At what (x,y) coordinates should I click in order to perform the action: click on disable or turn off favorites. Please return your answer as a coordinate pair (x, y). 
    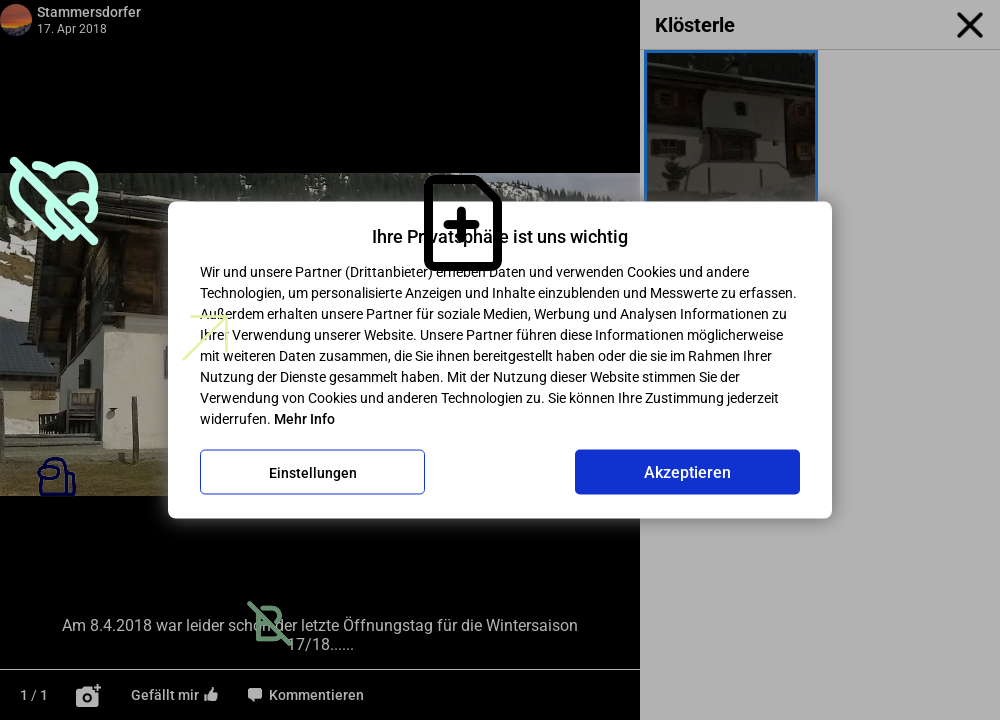
    Looking at the image, I should click on (54, 201).